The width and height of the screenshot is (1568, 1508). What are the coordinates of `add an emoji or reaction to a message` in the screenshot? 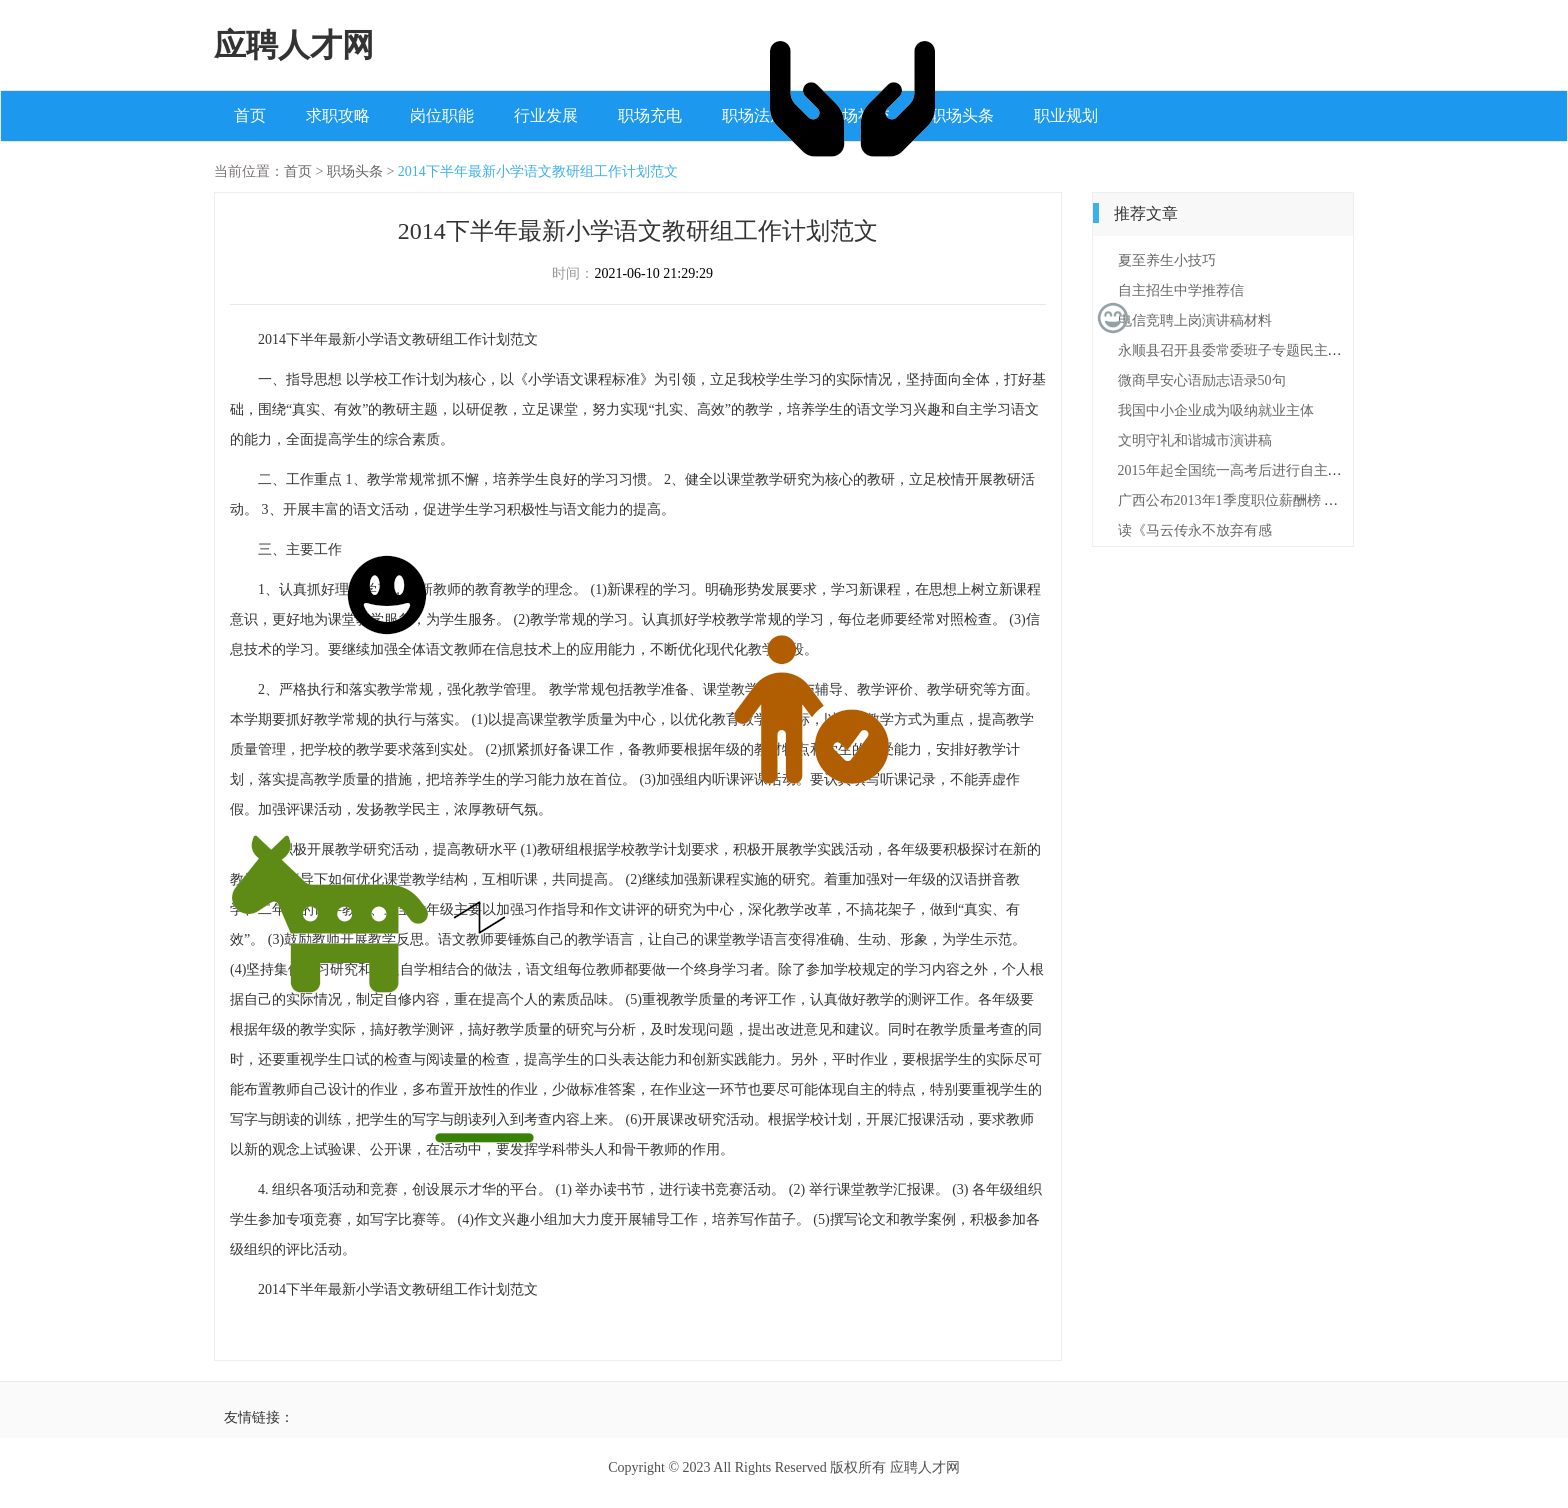 It's located at (387, 595).